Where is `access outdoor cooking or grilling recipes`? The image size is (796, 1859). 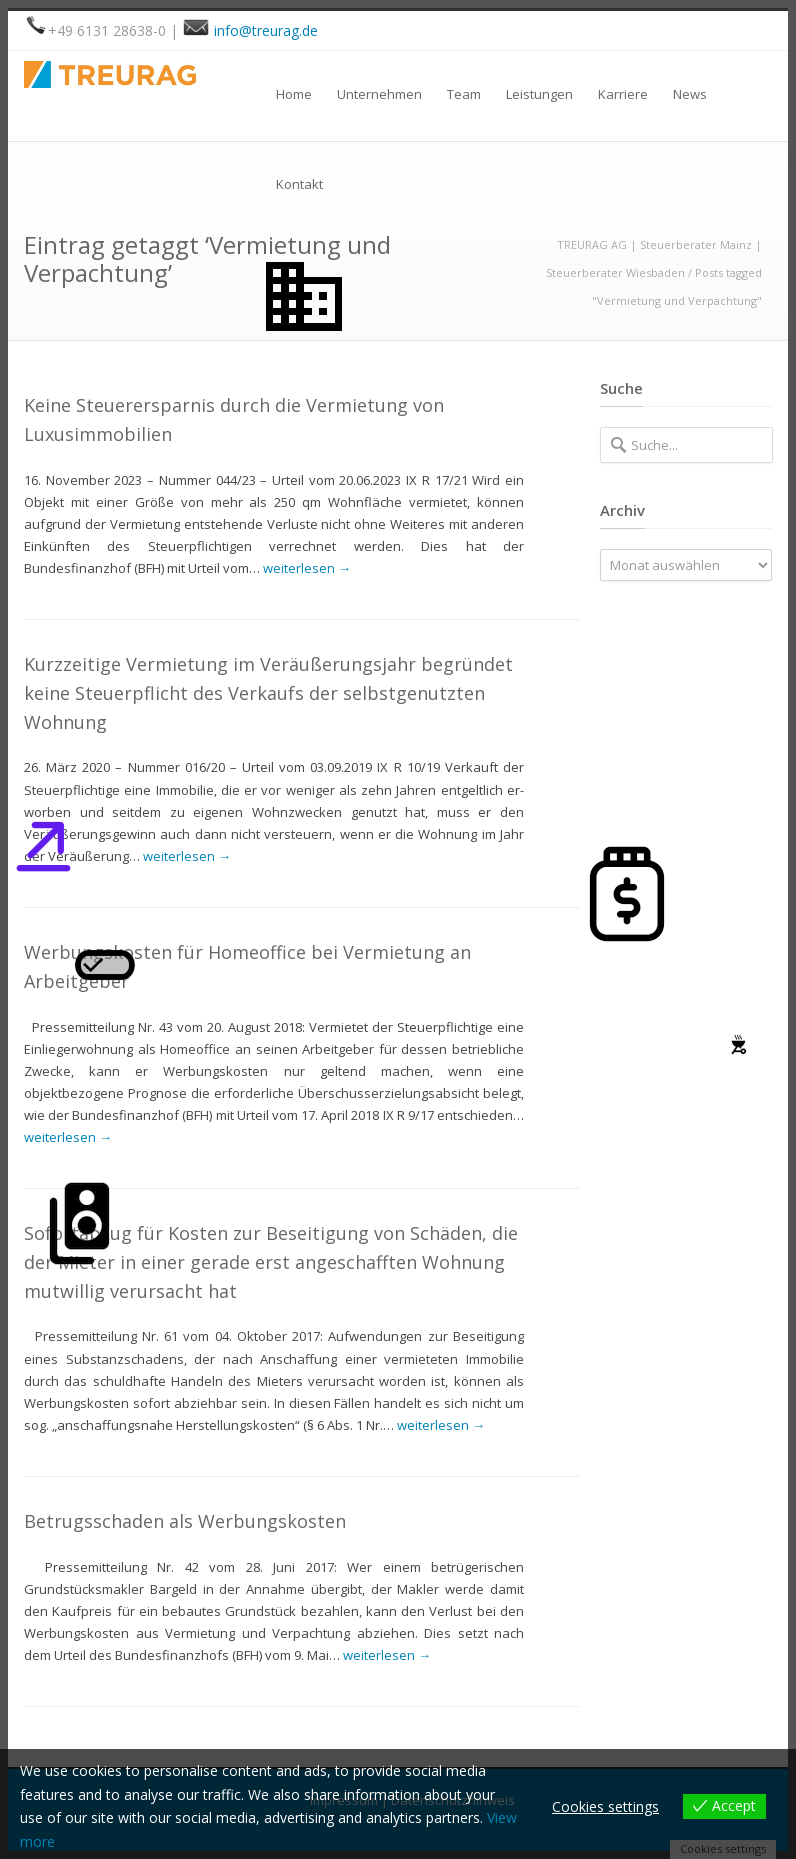
access outdoor cooking or grilling recipes is located at coordinates (738, 1044).